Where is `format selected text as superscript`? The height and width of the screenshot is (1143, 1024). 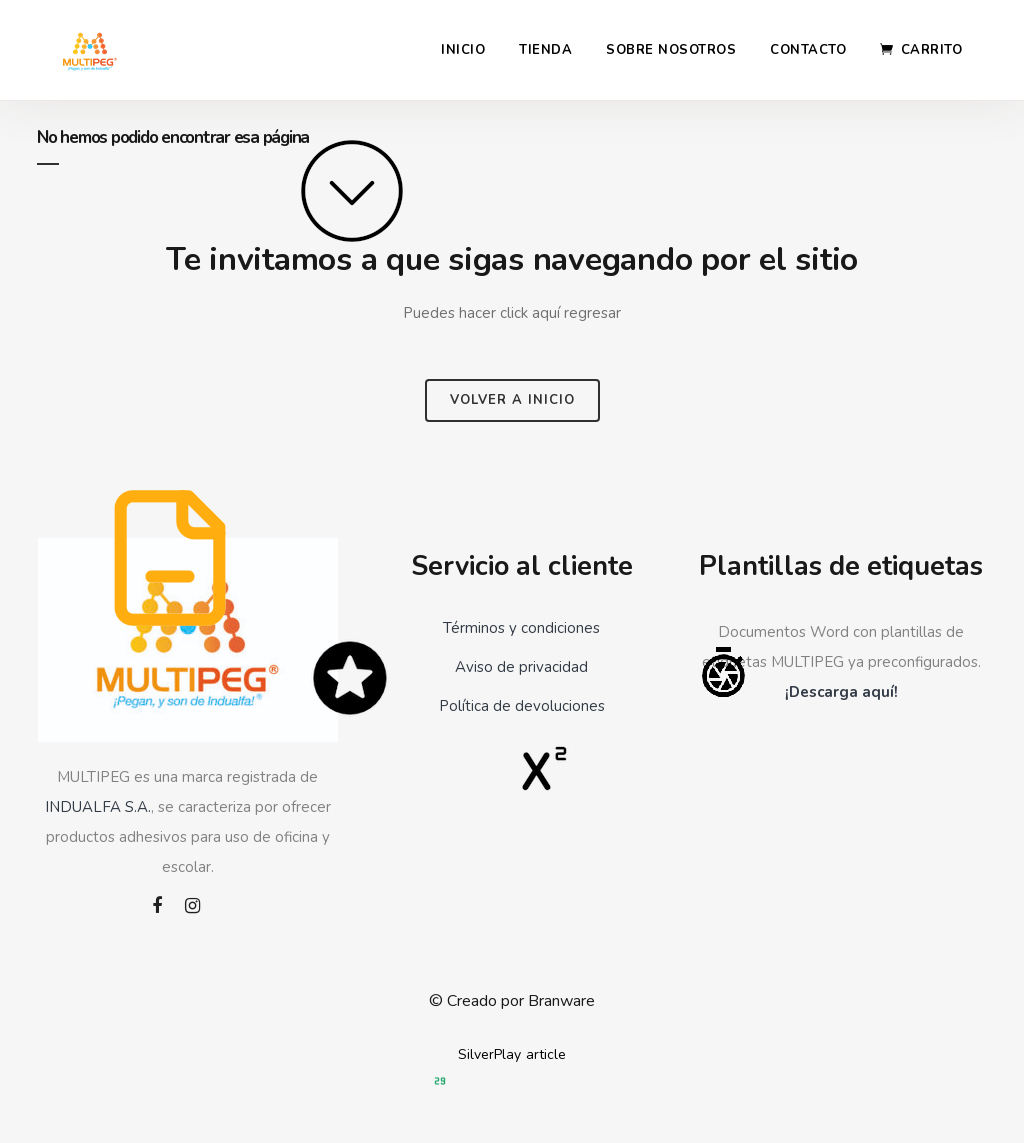
format selected text as superscript is located at coordinates (536, 768).